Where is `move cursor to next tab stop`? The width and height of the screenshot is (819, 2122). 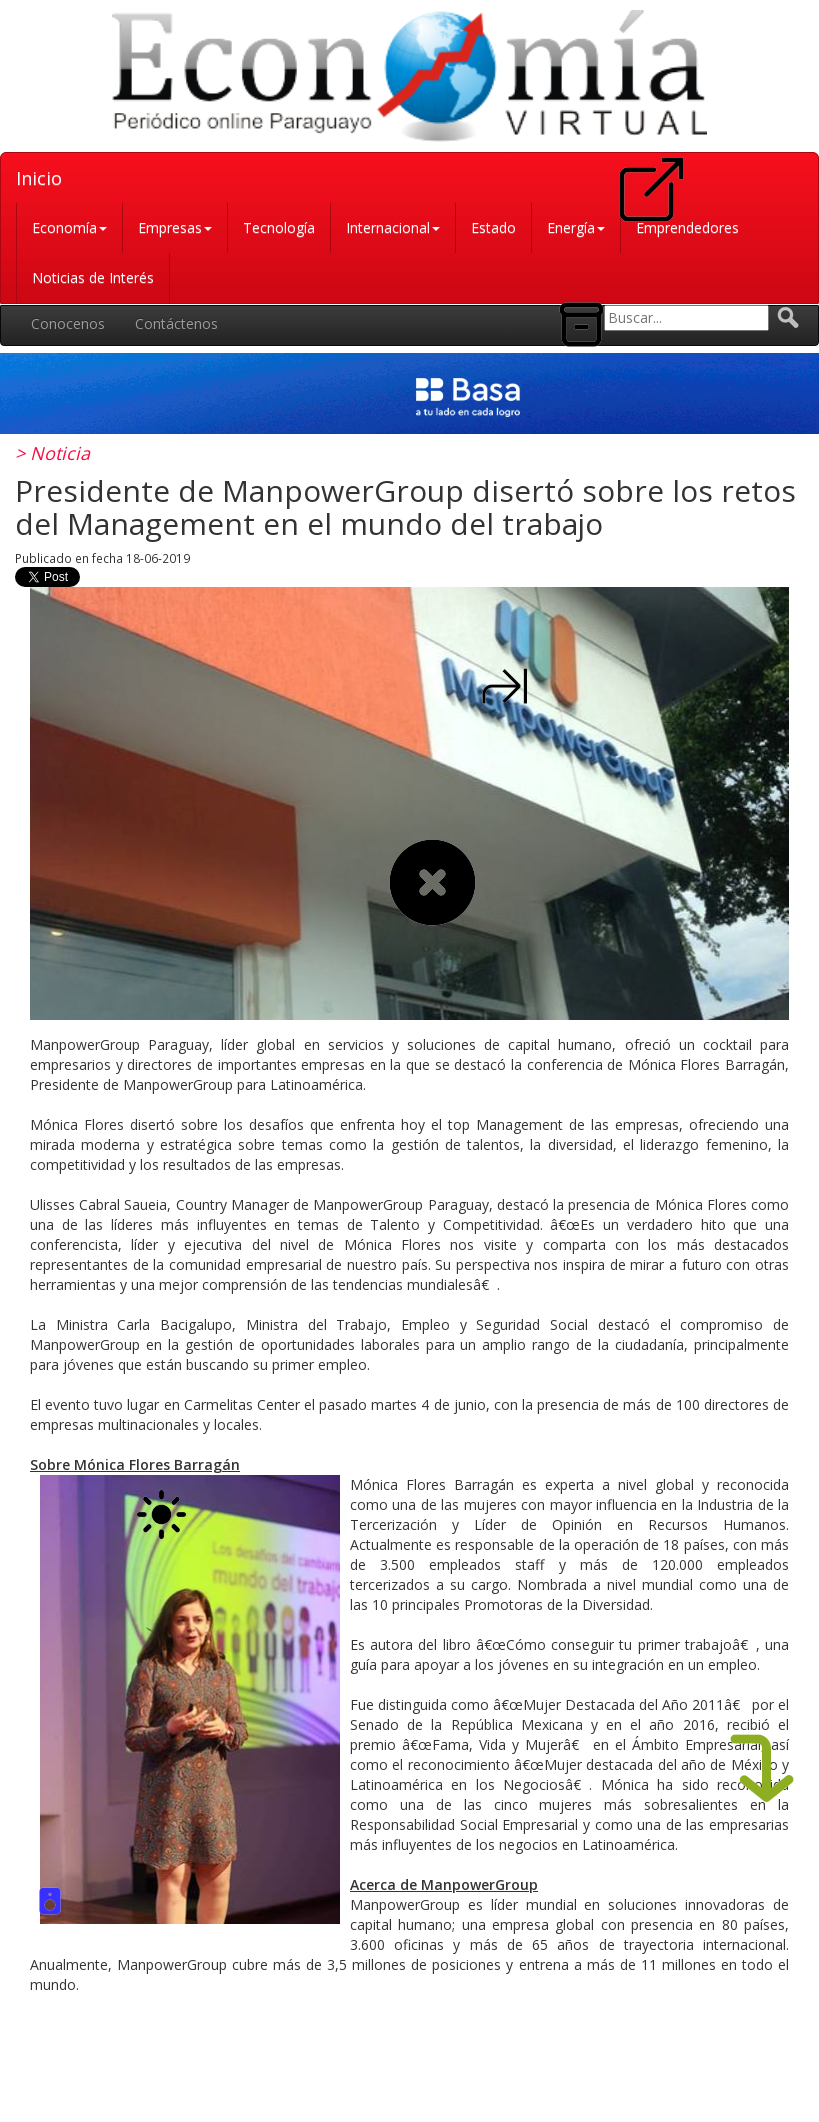 move cursor to next tab stop is located at coordinates (501, 684).